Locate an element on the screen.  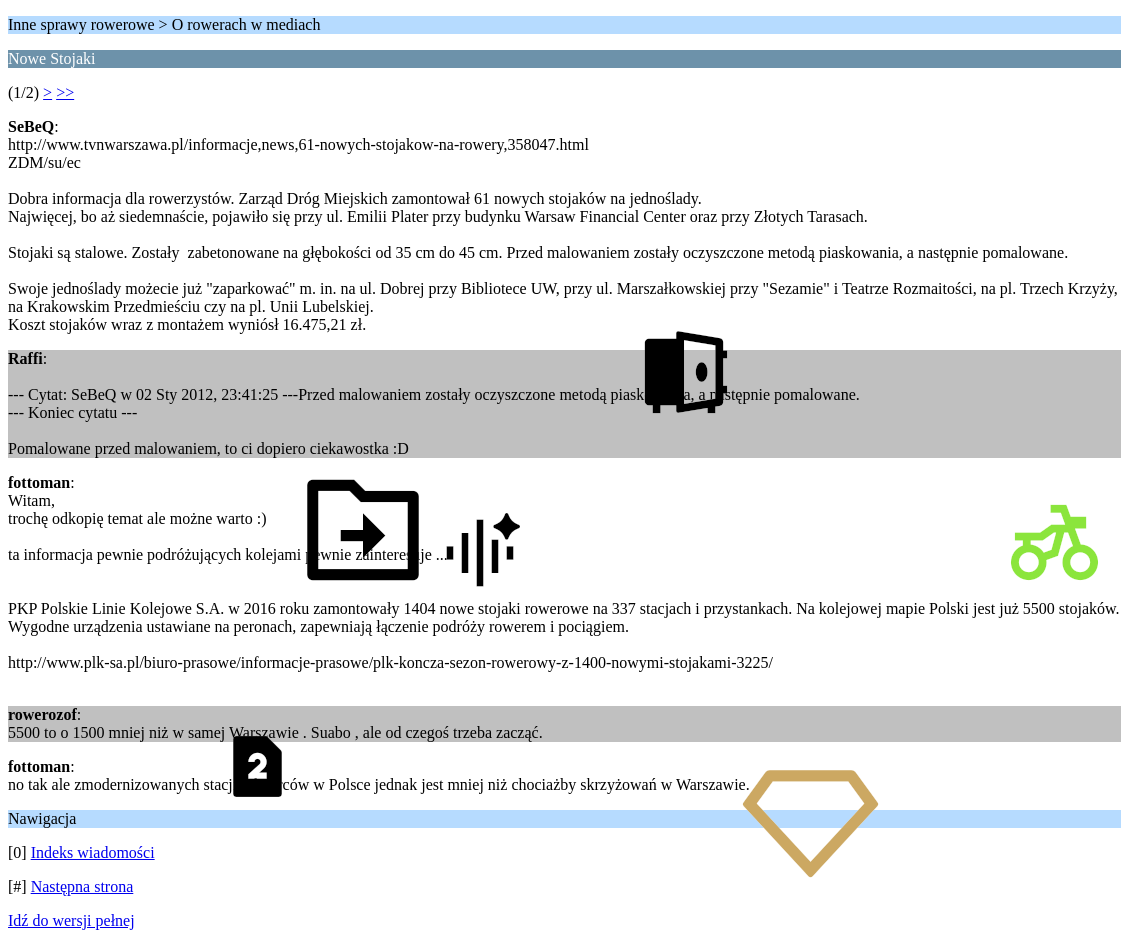
activate AI voice assistant is located at coordinates (480, 553).